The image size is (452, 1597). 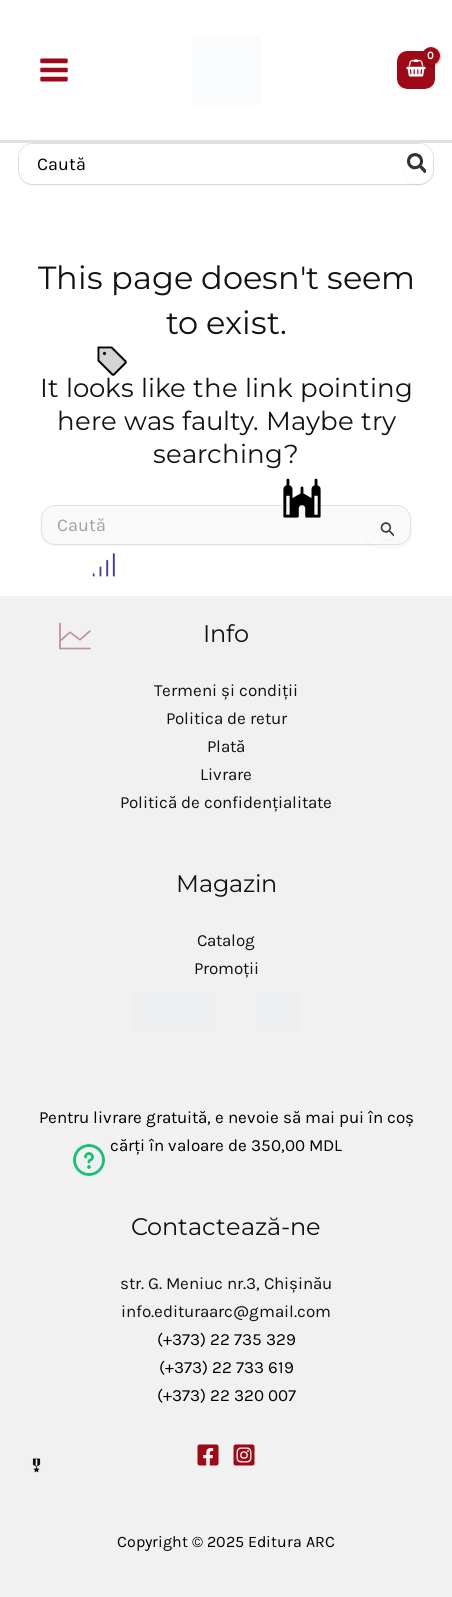 I want to click on find nearby synagogues, so click(x=302, y=499).